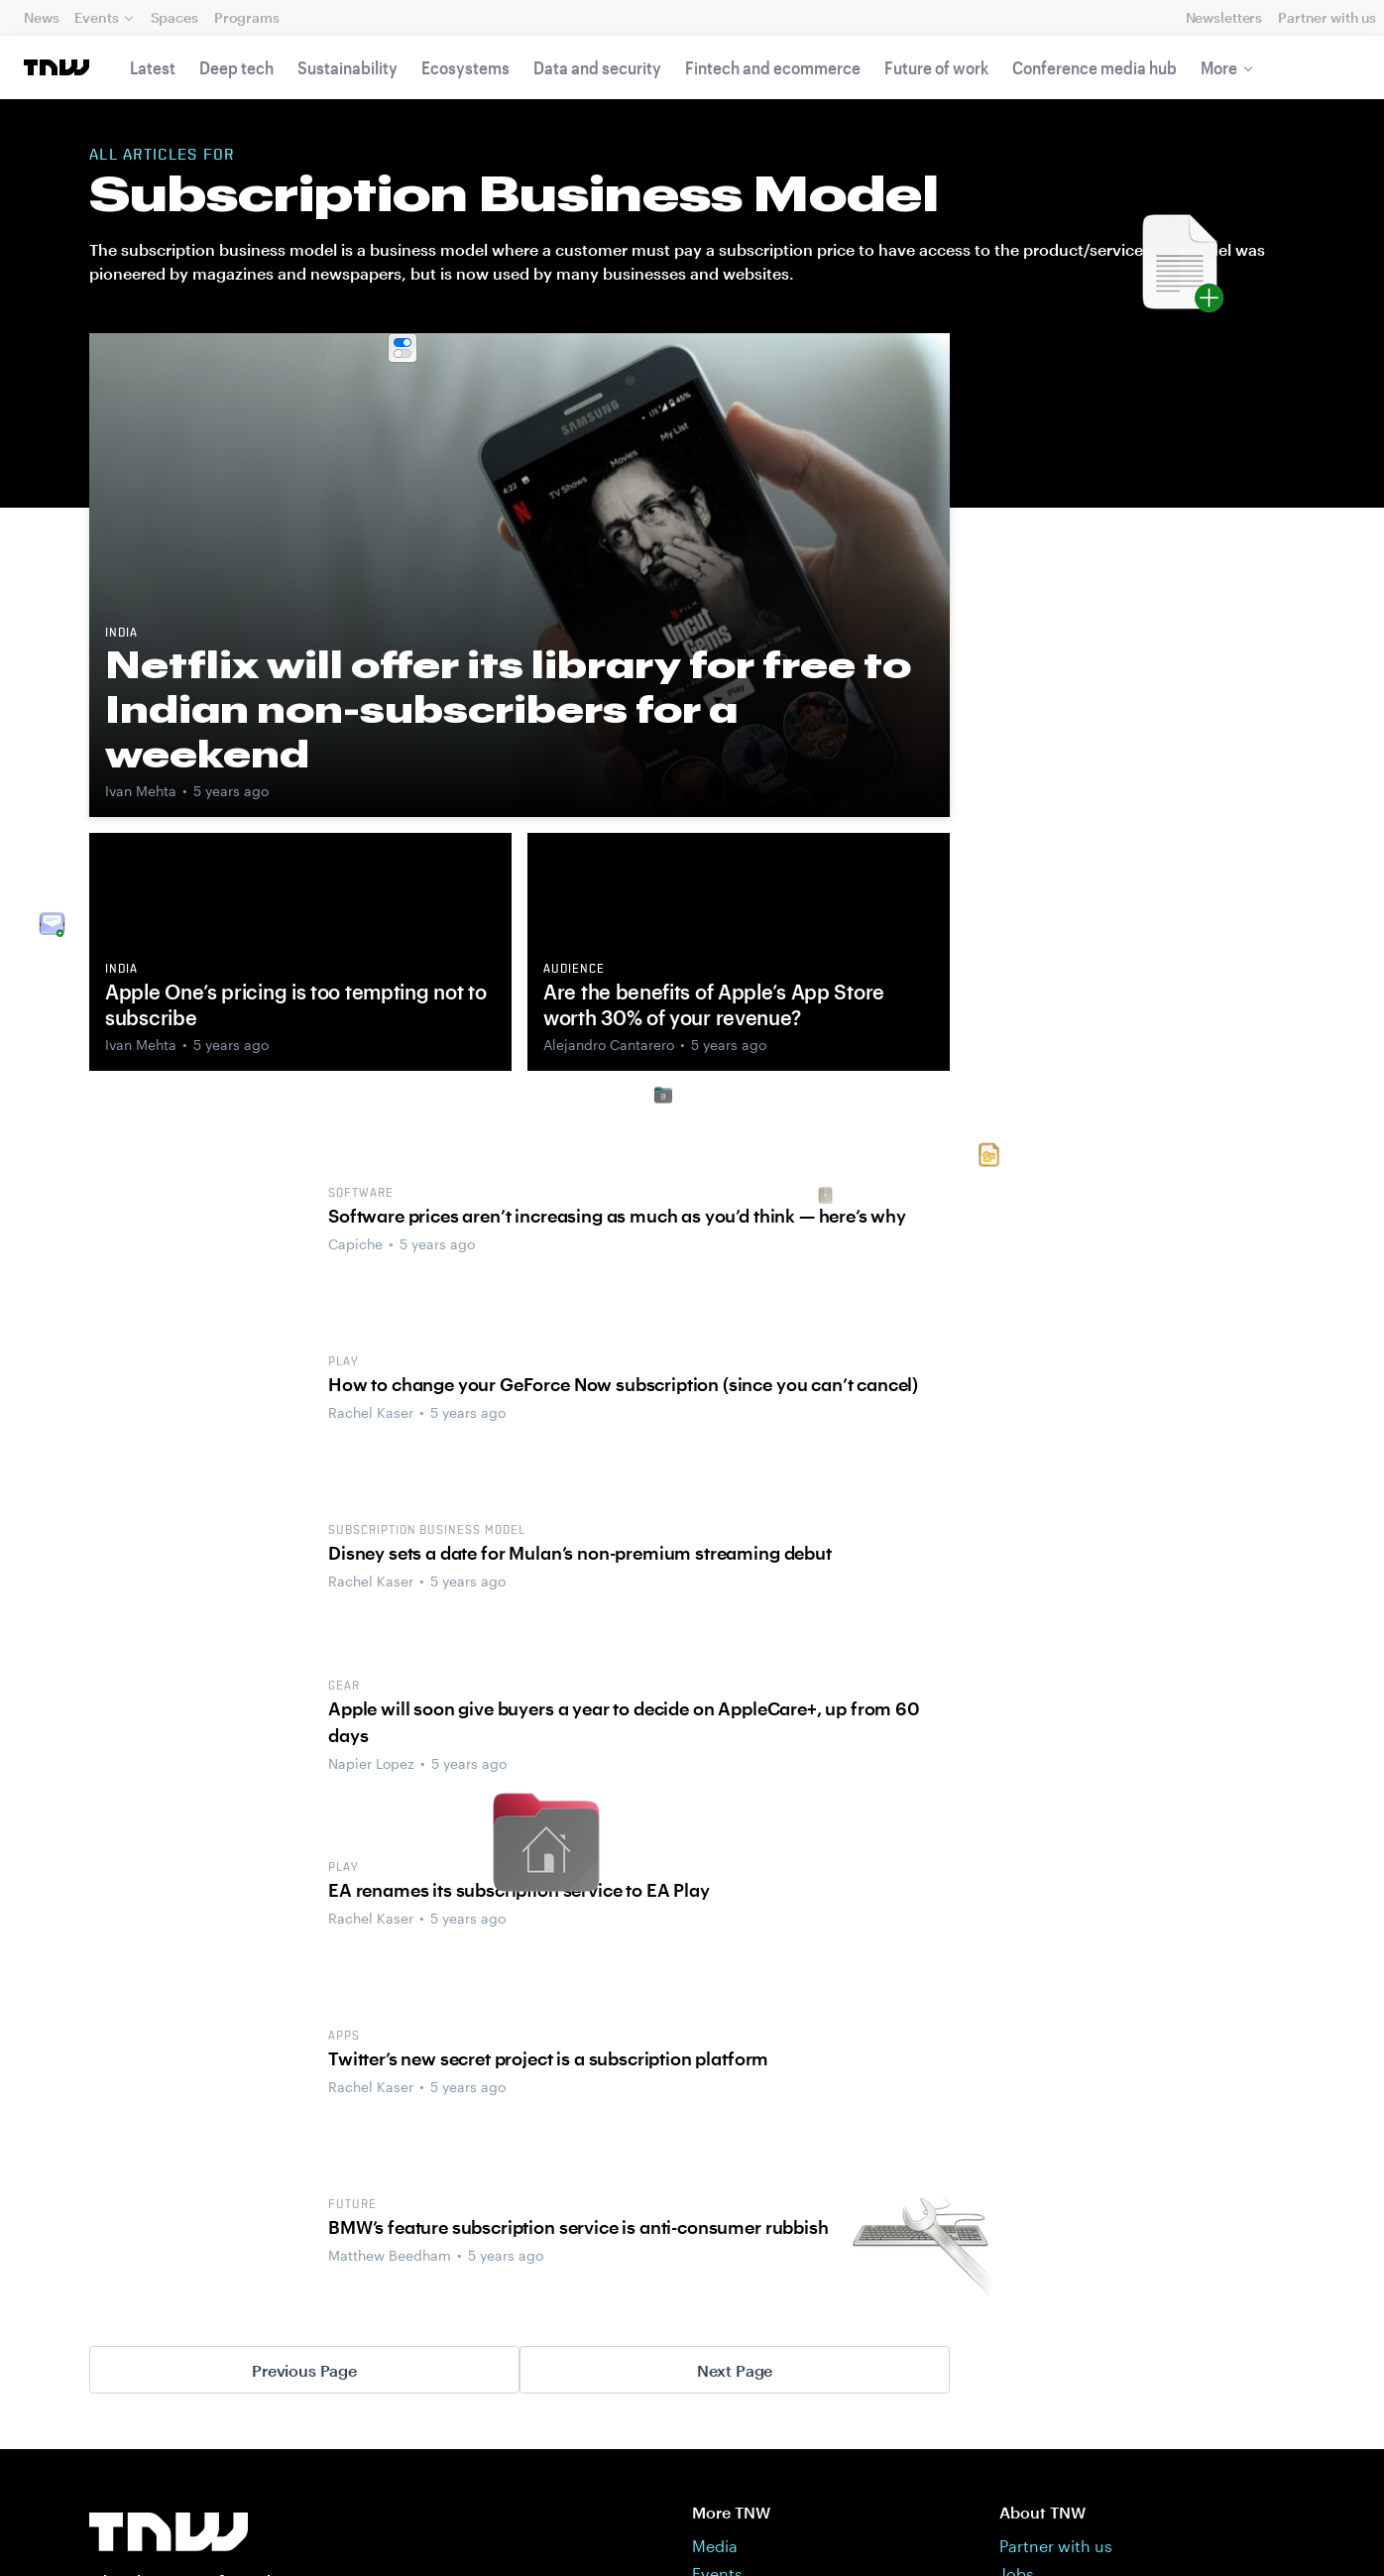  I want to click on create a new document, so click(1180, 262).